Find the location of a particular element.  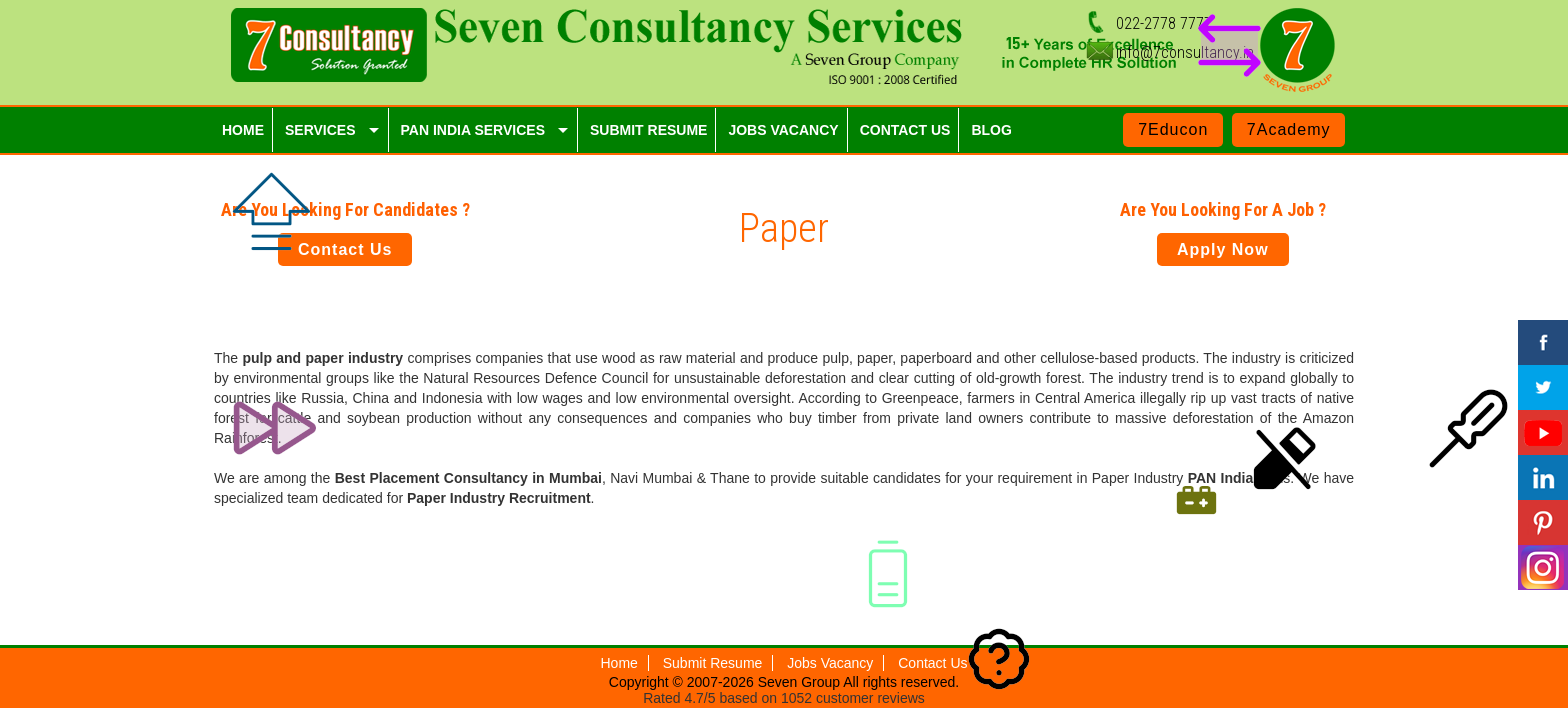

upload multiple files or items is located at coordinates (271, 214).